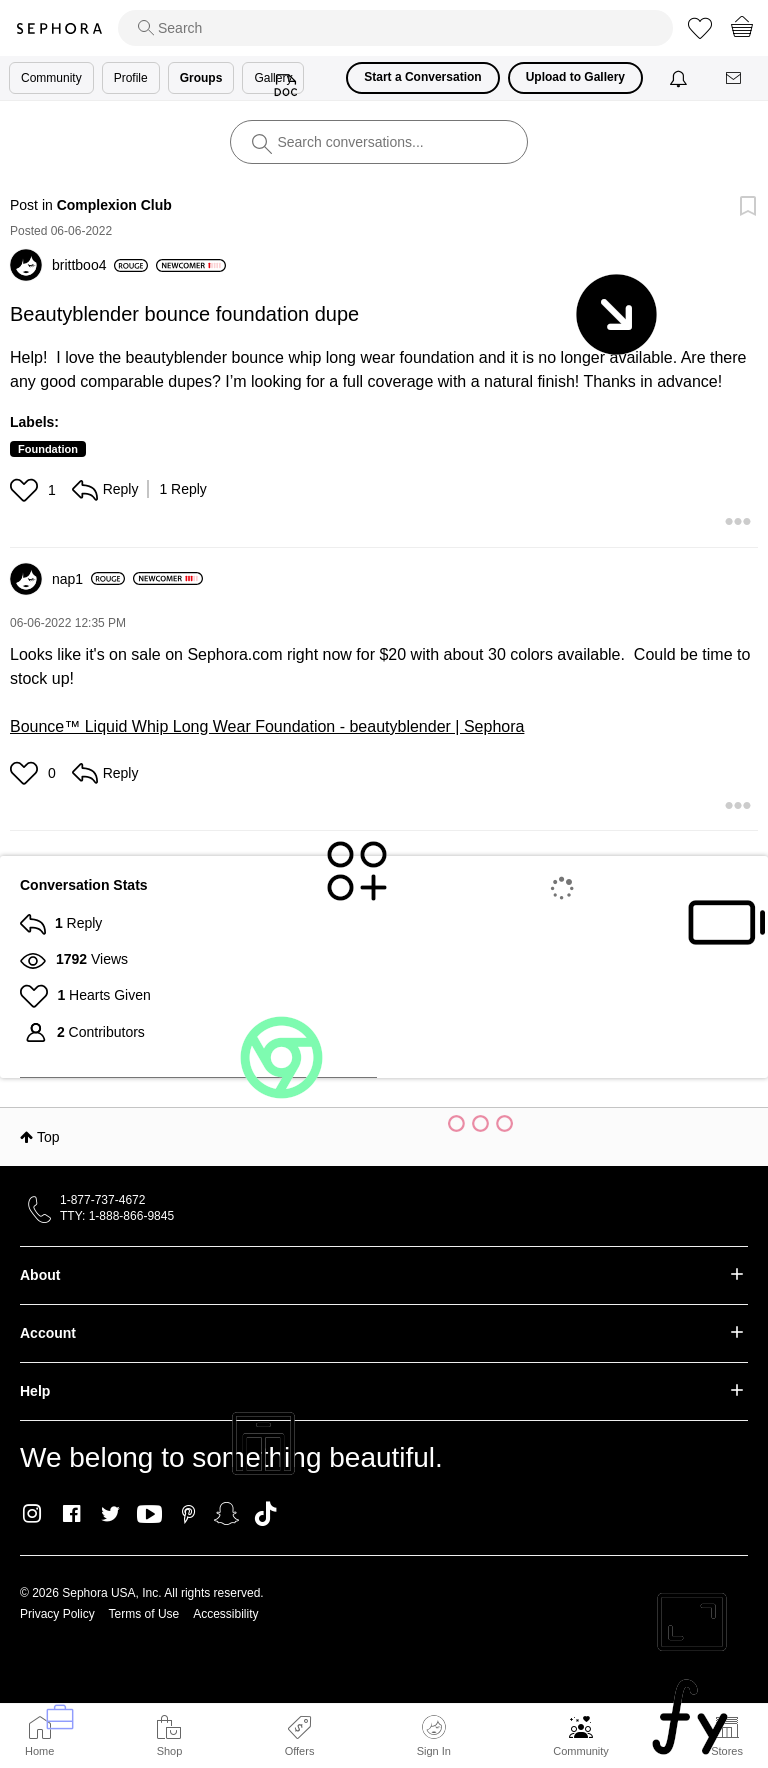 Image resolution: width=768 pixels, height=1768 pixels. Describe the element at coordinates (692, 1622) in the screenshot. I see `enter fullscreen mode` at that location.